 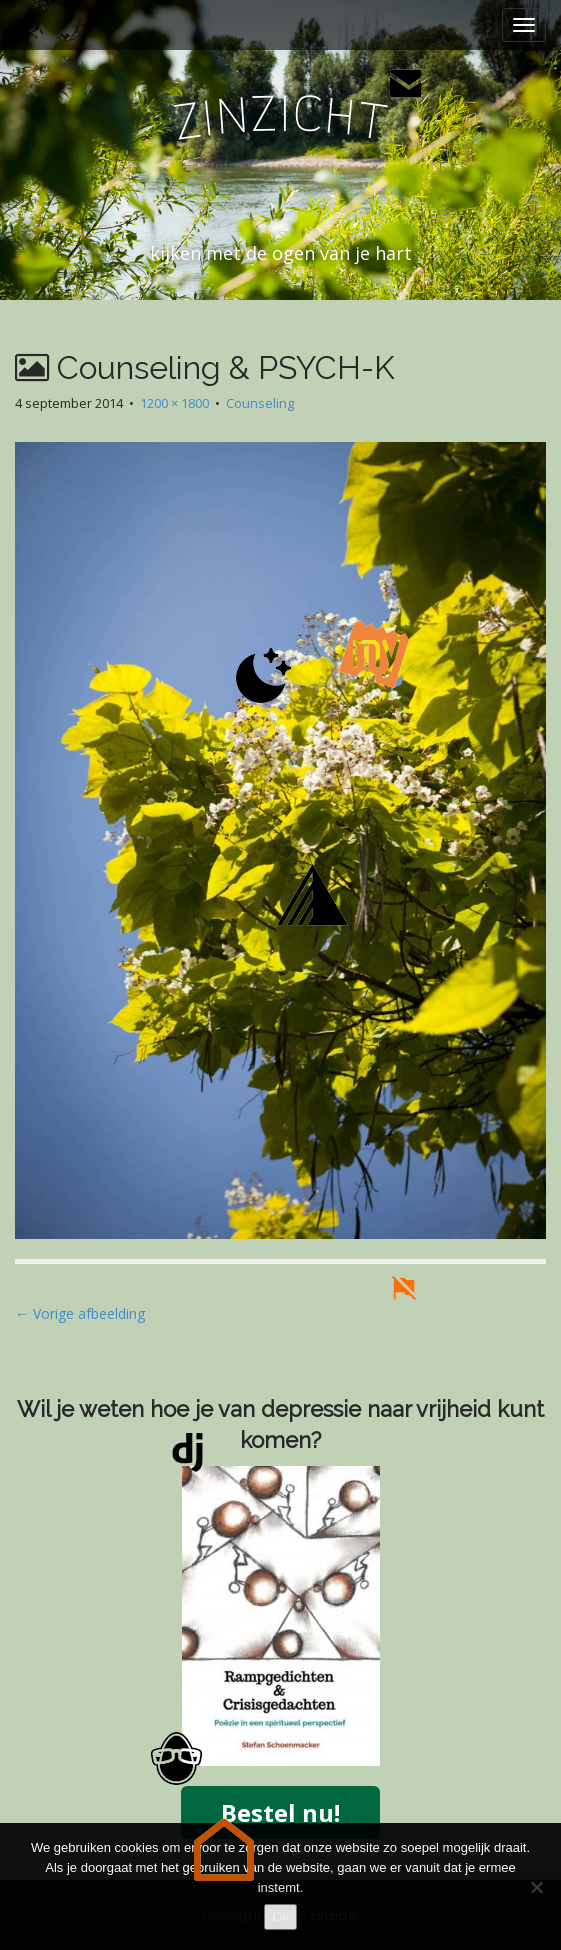 I want to click on egghead.io logo - access web development tutorials and courses, so click(x=176, y=1758).